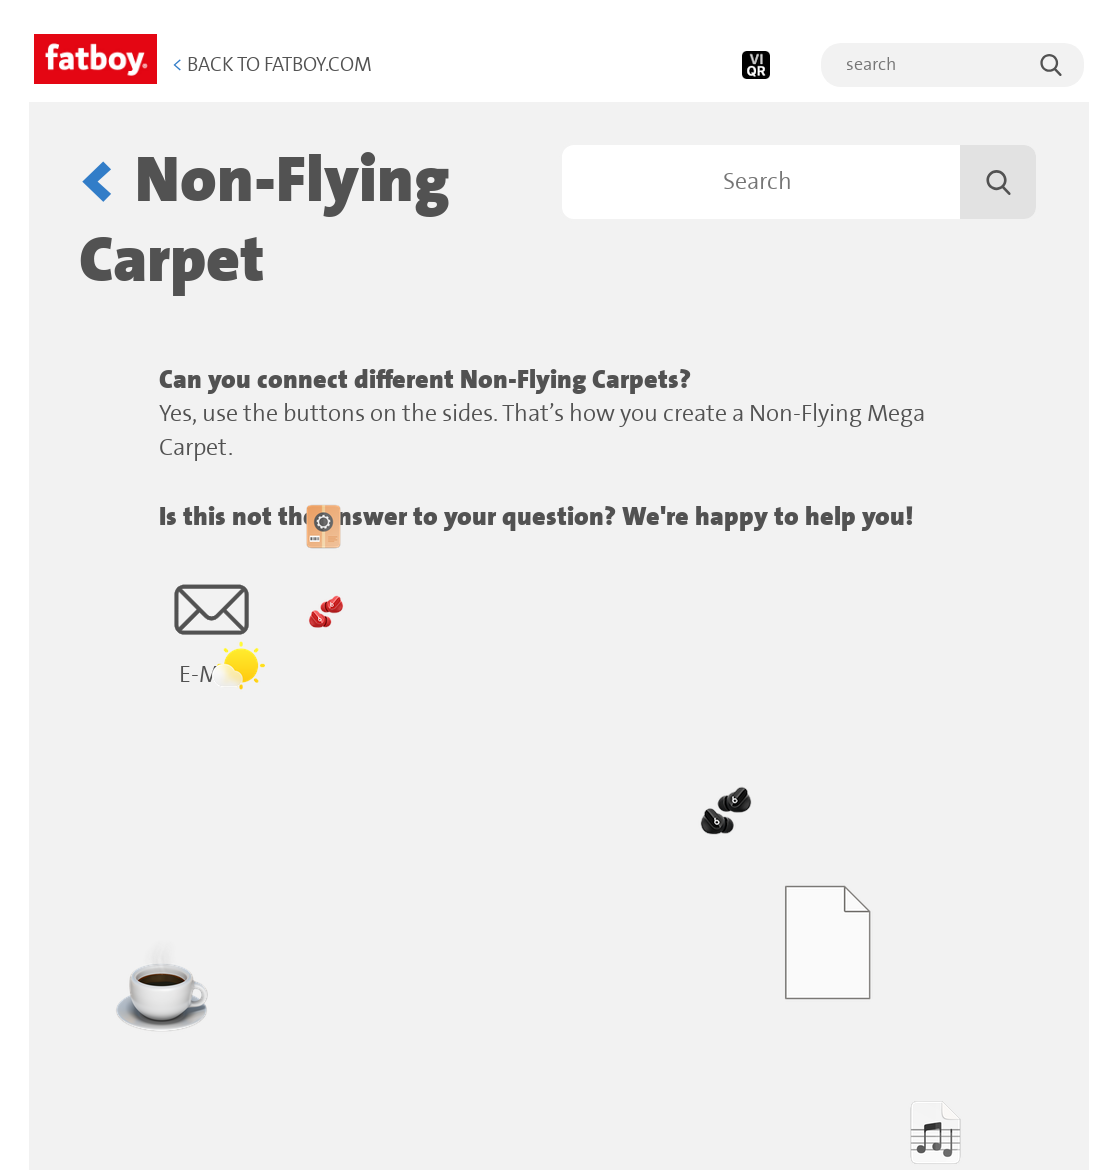  What do you see at coordinates (161, 995) in the screenshot?
I see `launch java application` at bounding box center [161, 995].